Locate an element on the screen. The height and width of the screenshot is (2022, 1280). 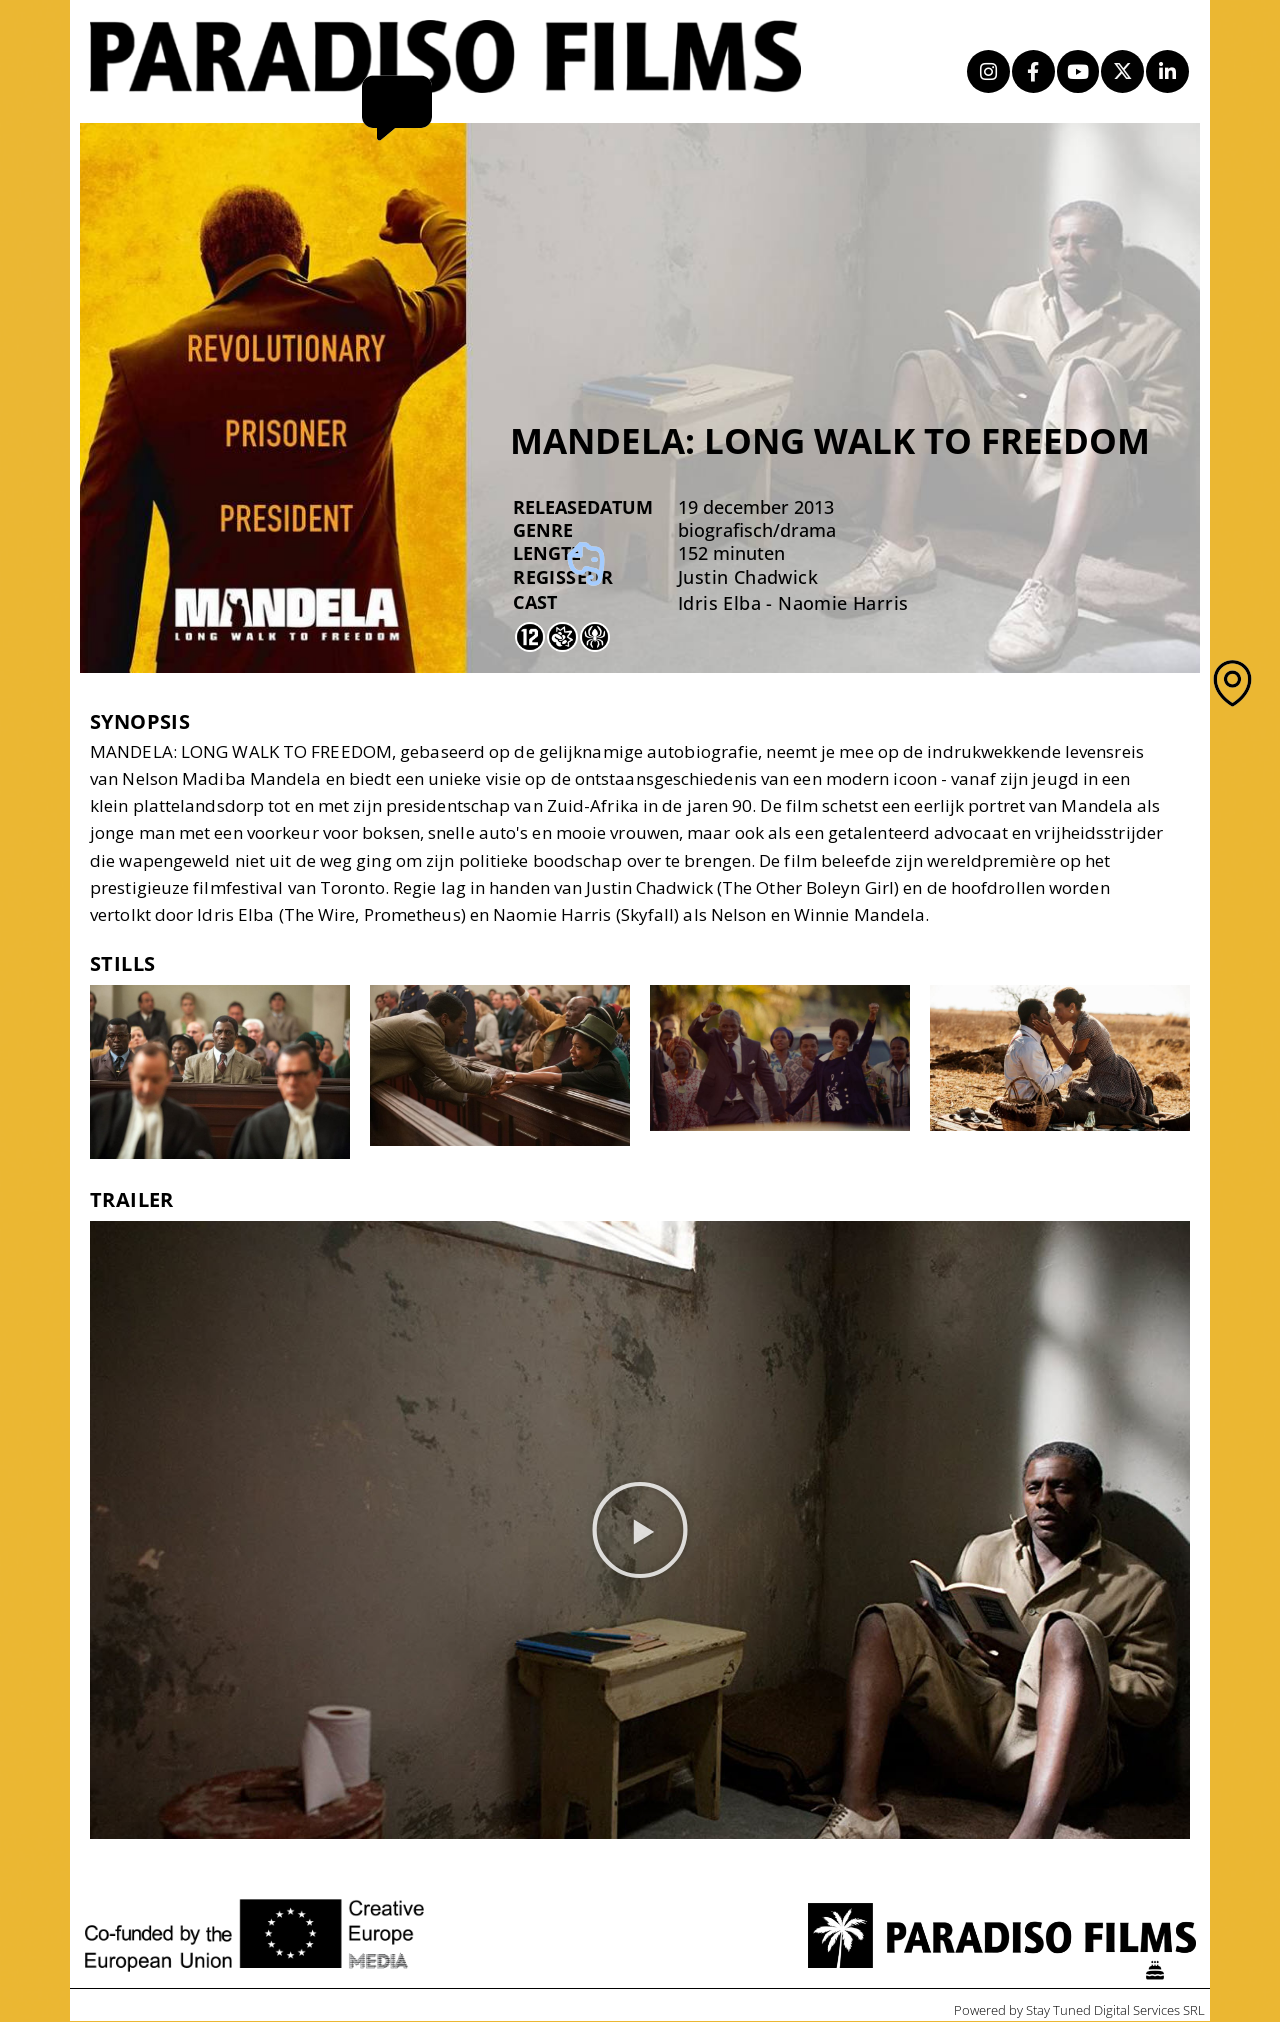
view or set a location on the map is located at coordinates (1232, 682).